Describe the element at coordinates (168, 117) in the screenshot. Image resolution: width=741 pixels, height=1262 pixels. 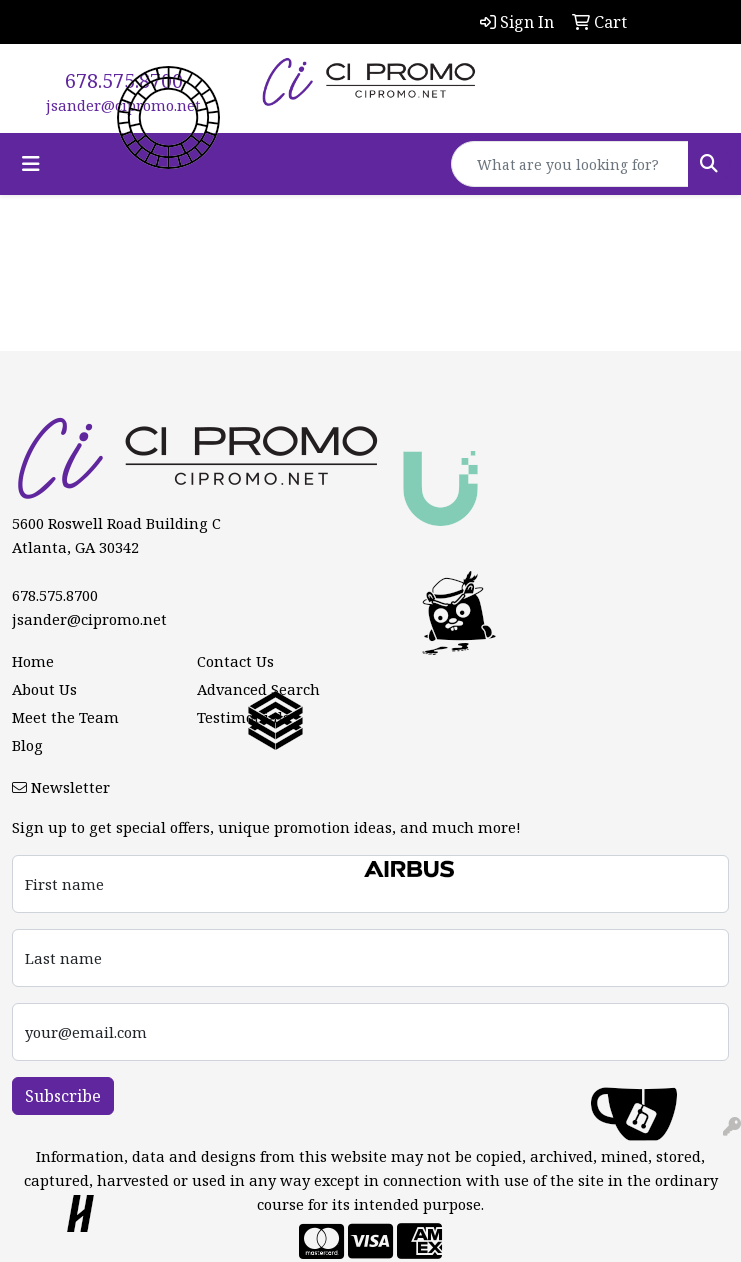
I see `open the VSCO photo editing app` at that location.